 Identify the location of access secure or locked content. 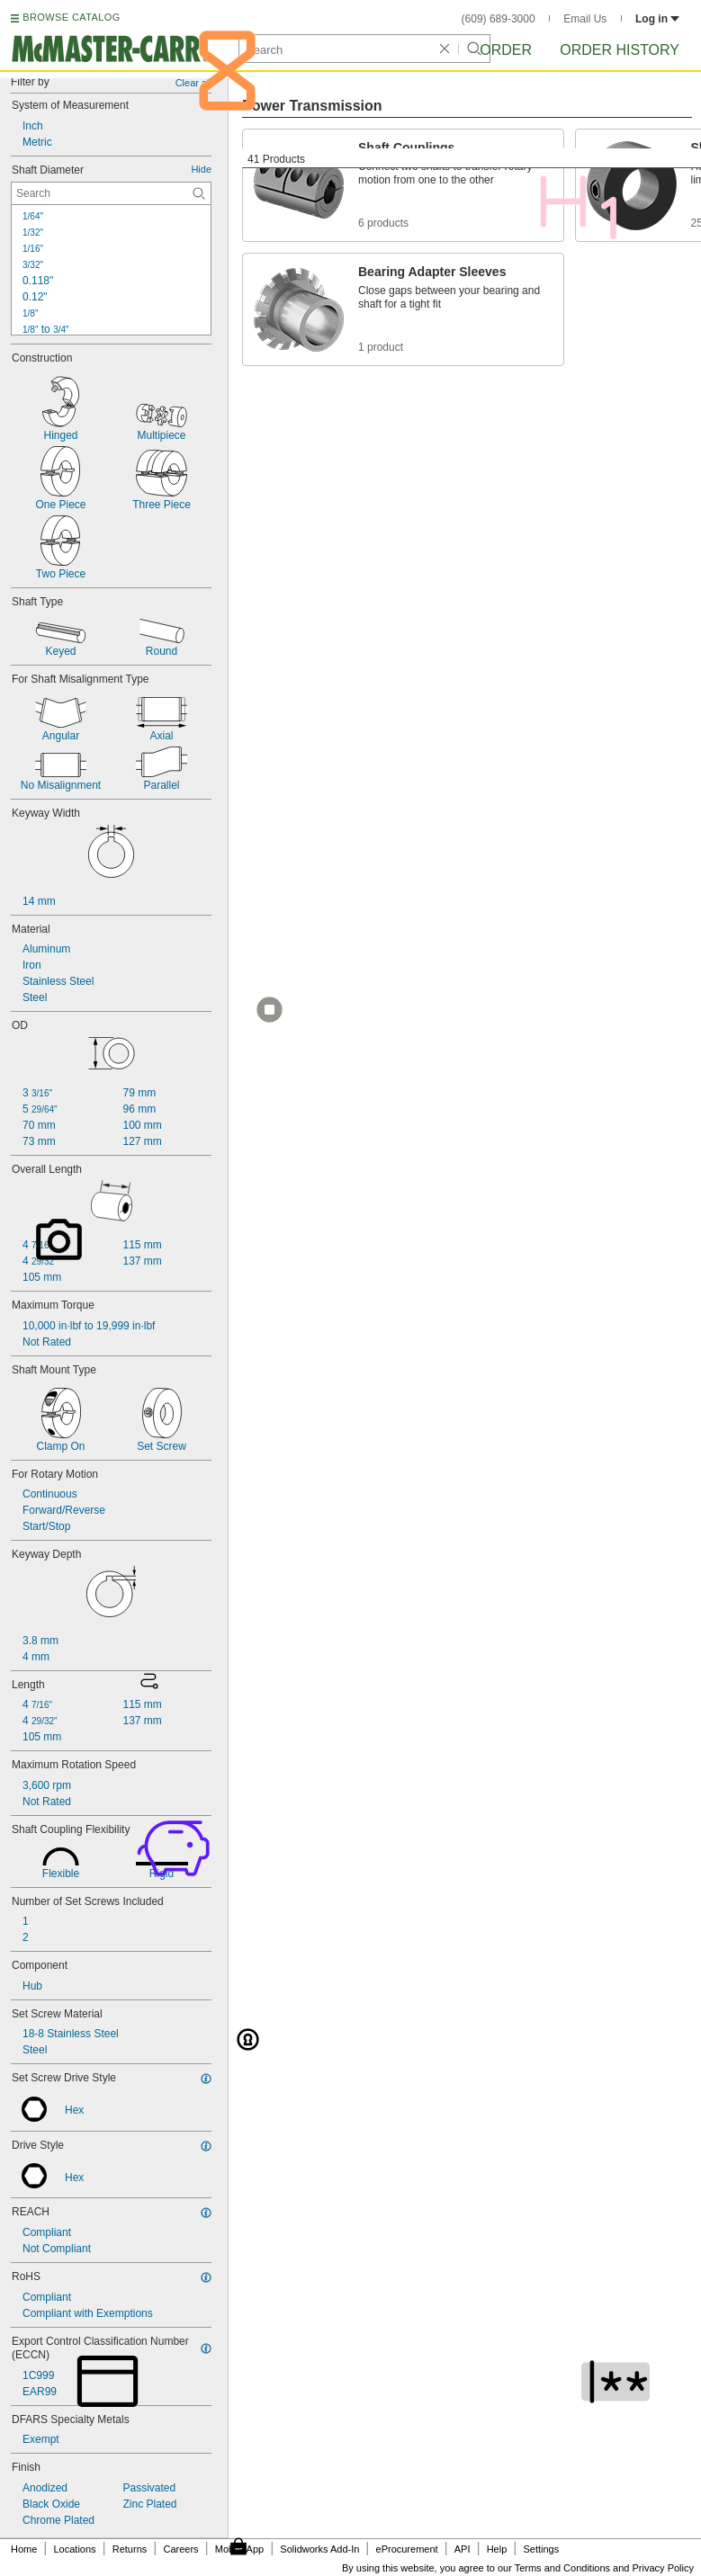
(247, 2039).